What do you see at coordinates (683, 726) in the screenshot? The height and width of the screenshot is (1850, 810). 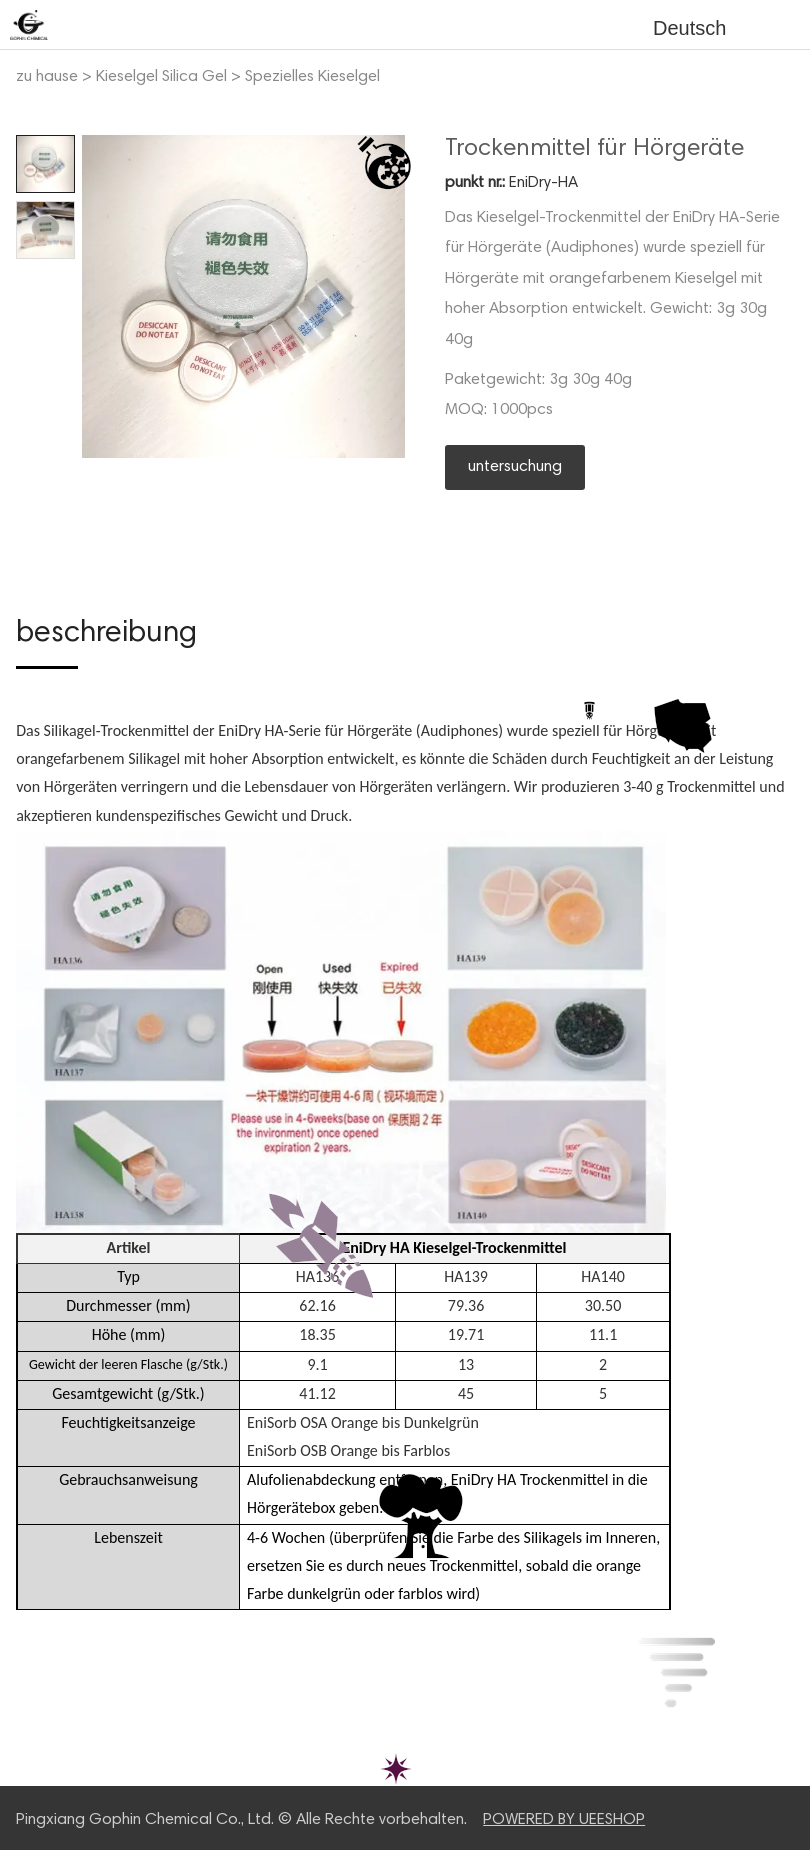 I see `select Poland as your country or region` at bounding box center [683, 726].